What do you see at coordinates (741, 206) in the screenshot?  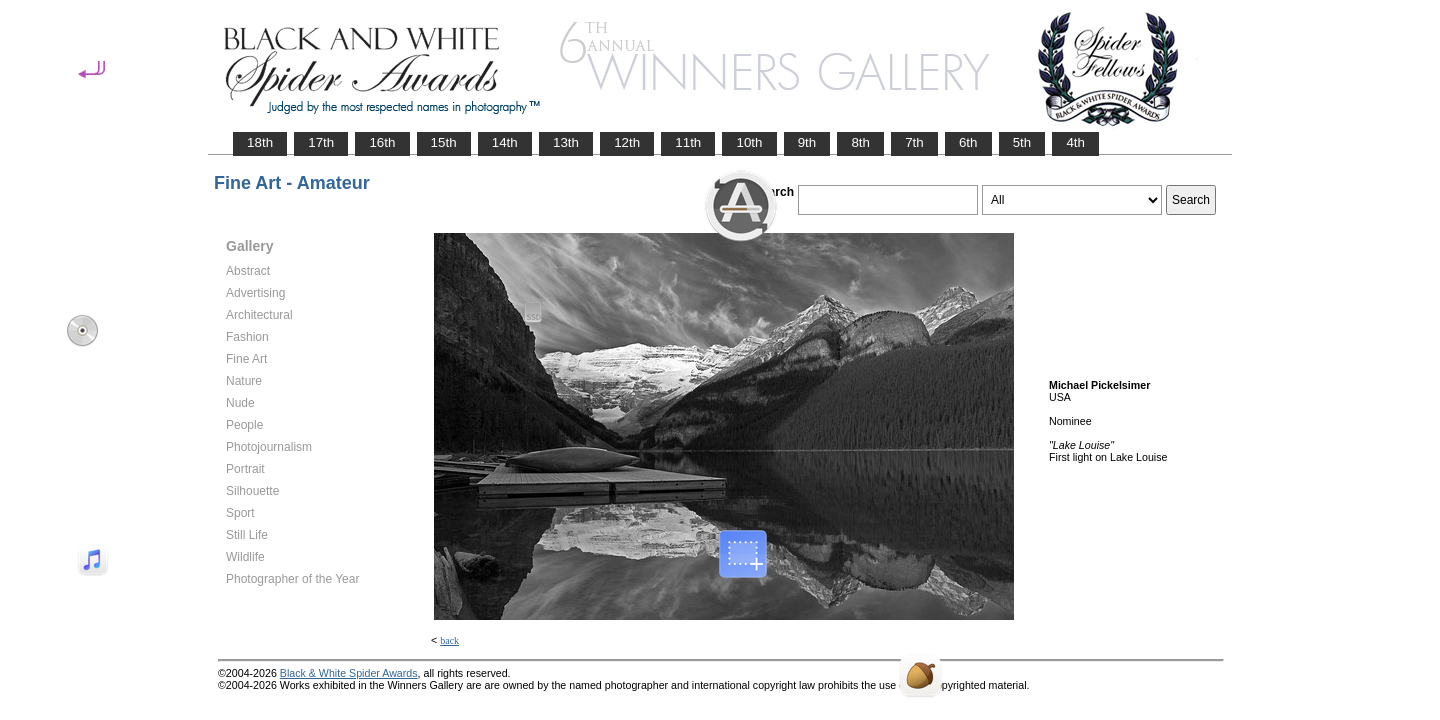 I see `check for available software updates` at bounding box center [741, 206].